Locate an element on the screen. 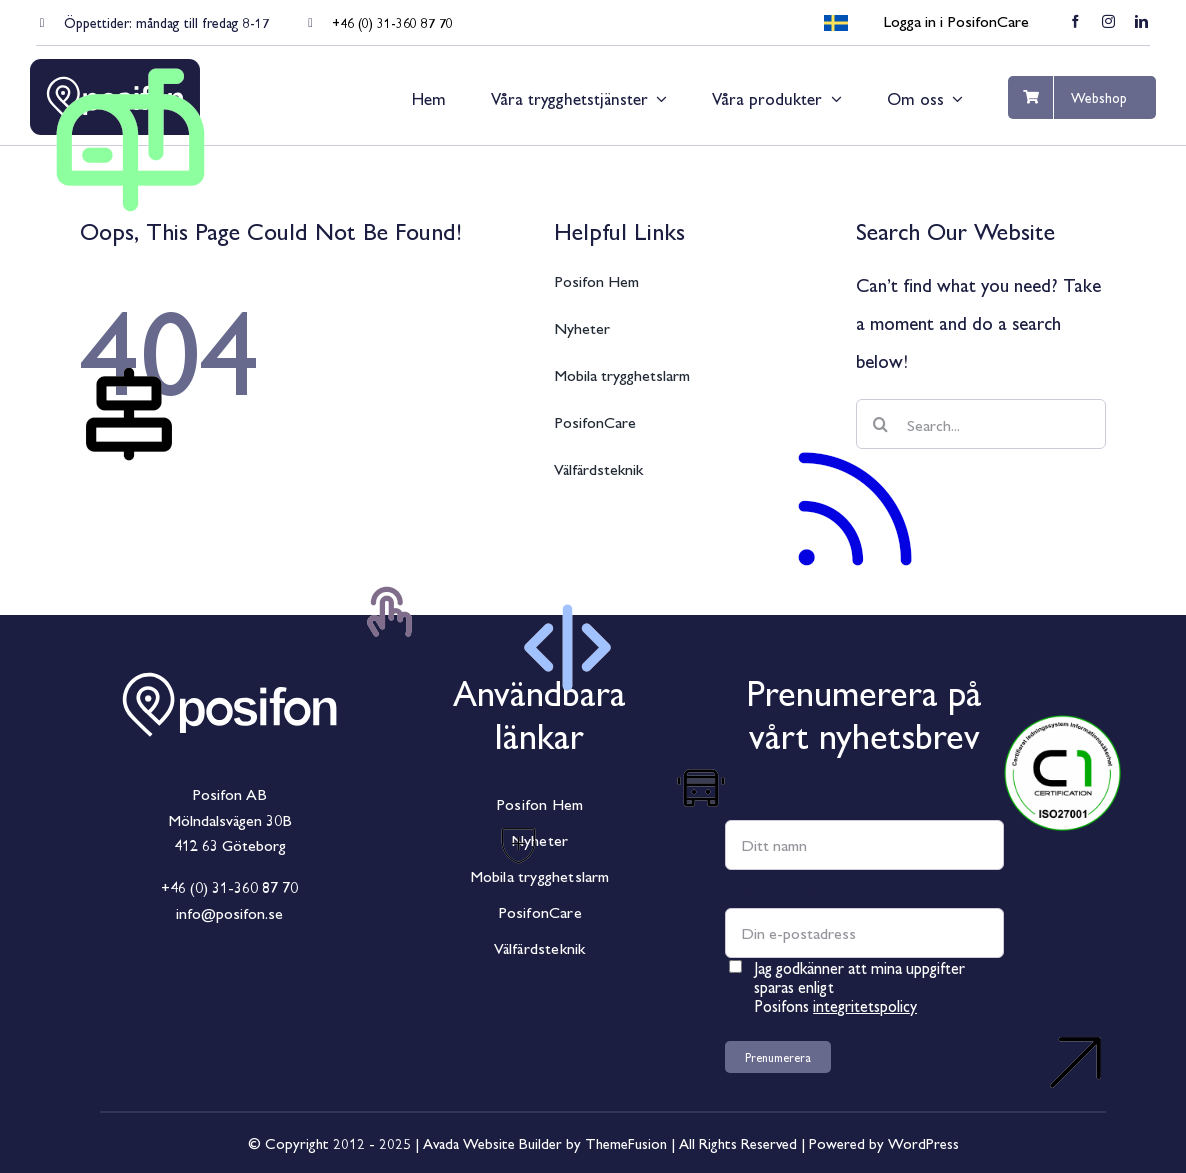 The height and width of the screenshot is (1173, 1186). add new security protection is located at coordinates (518, 843).